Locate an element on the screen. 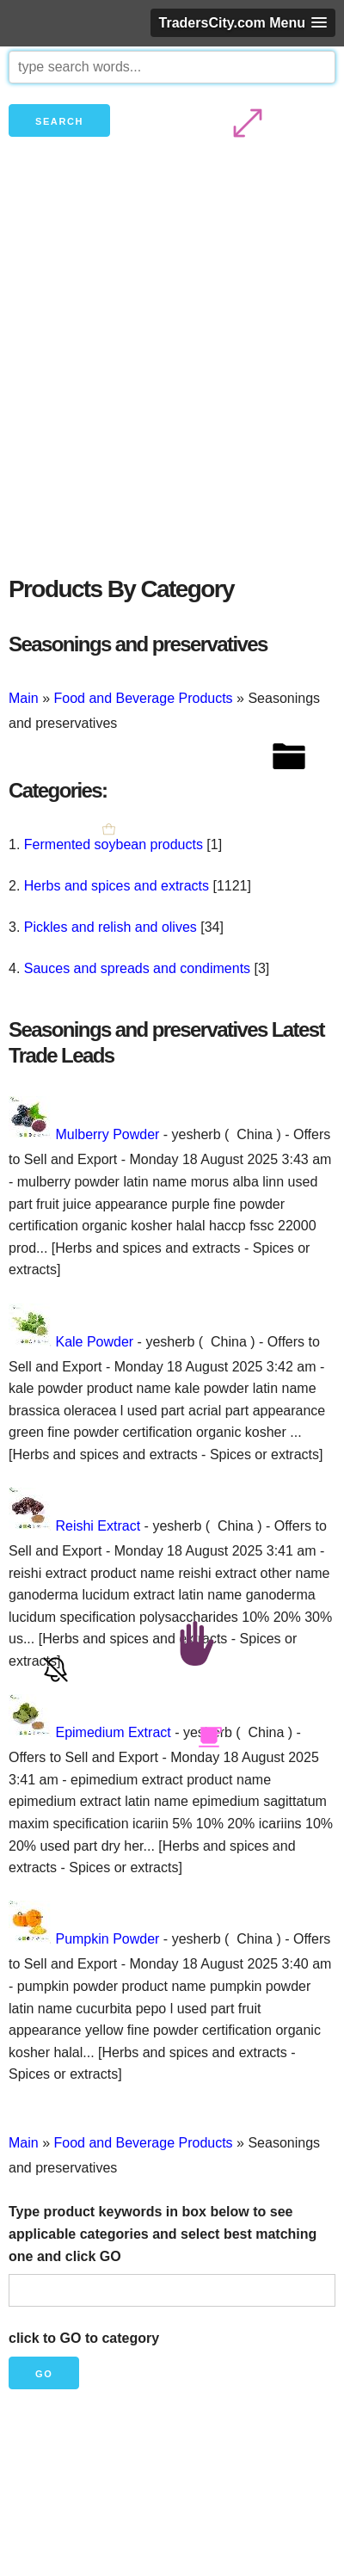 Image resolution: width=344 pixels, height=2576 pixels. stop or halt an action is located at coordinates (197, 1643).